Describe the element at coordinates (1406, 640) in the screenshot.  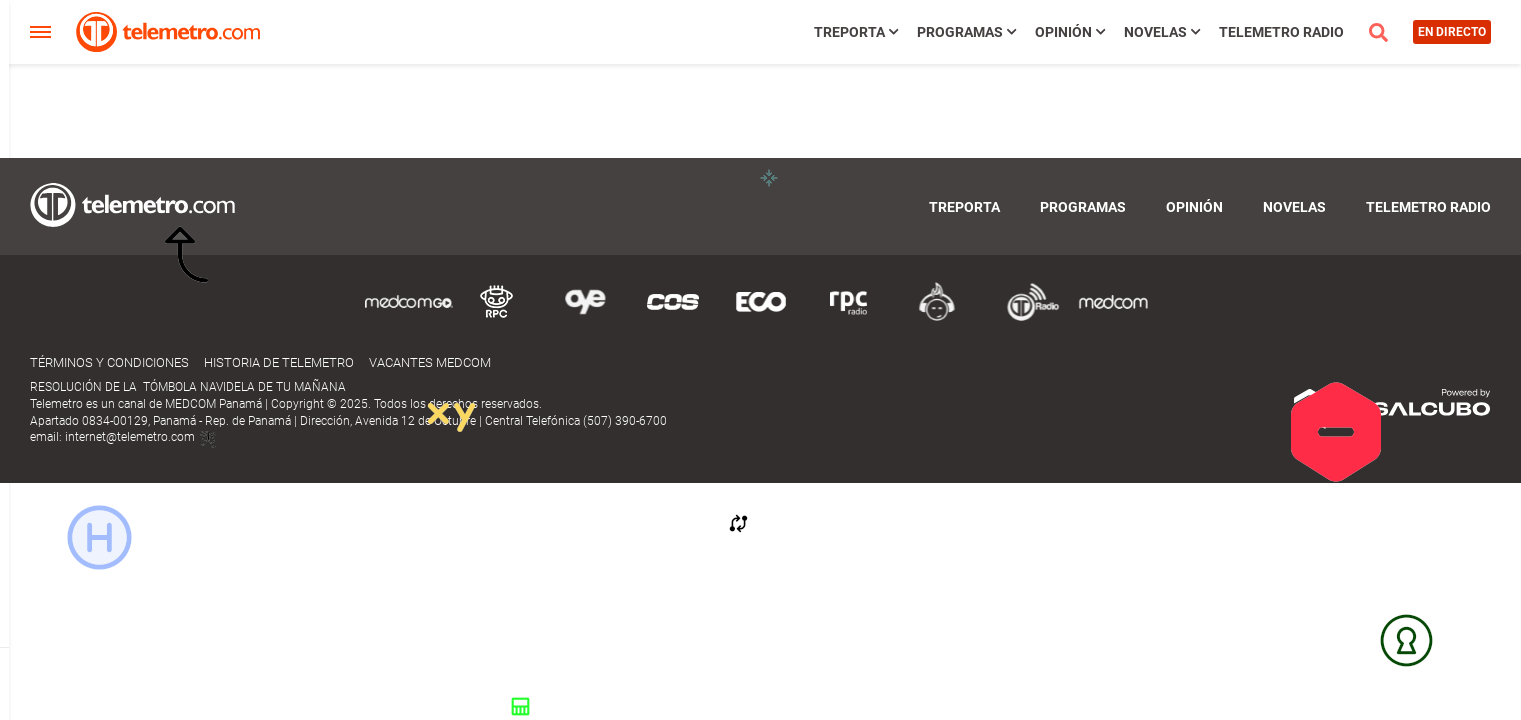
I see `access security or privacy settings` at that location.